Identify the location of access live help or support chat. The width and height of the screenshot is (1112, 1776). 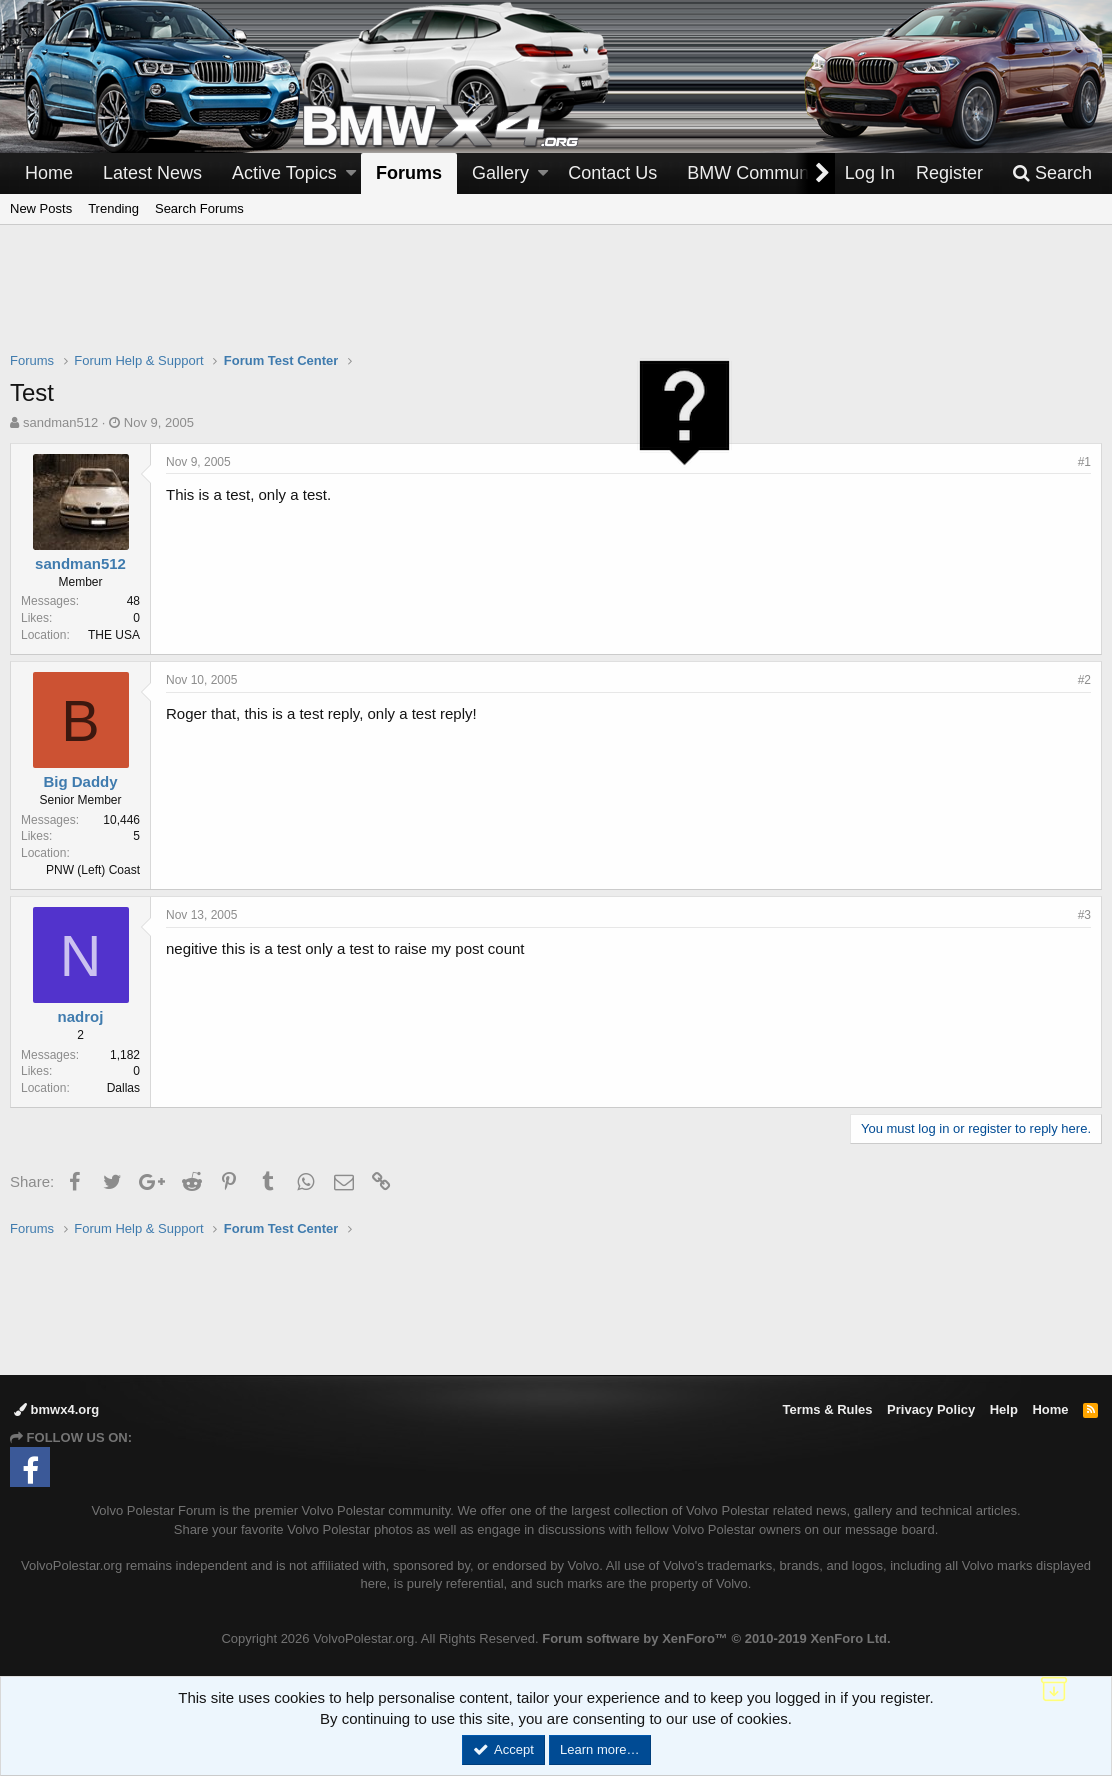
(684, 410).